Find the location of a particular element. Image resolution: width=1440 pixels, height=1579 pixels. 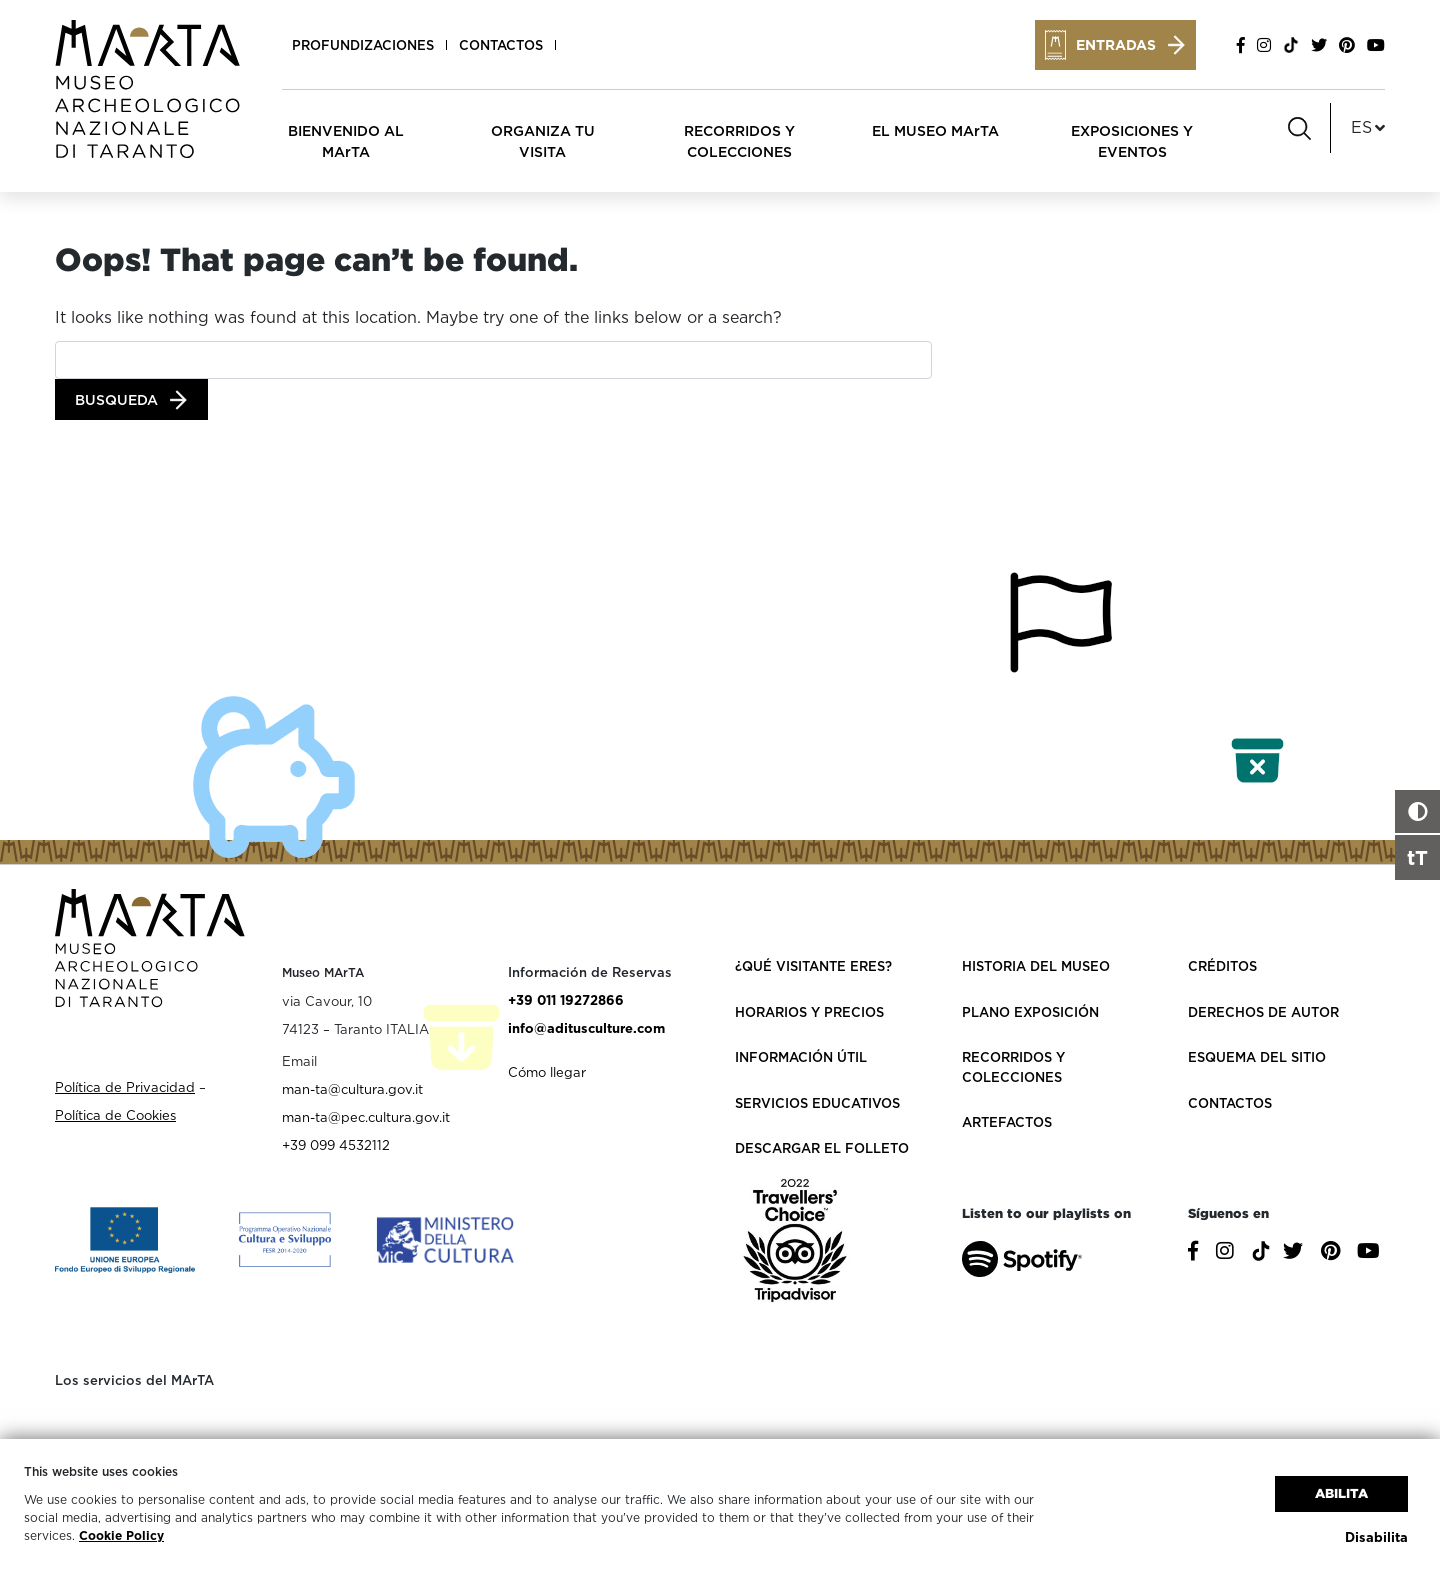

view your savings account is located at coordinates (274, 777).